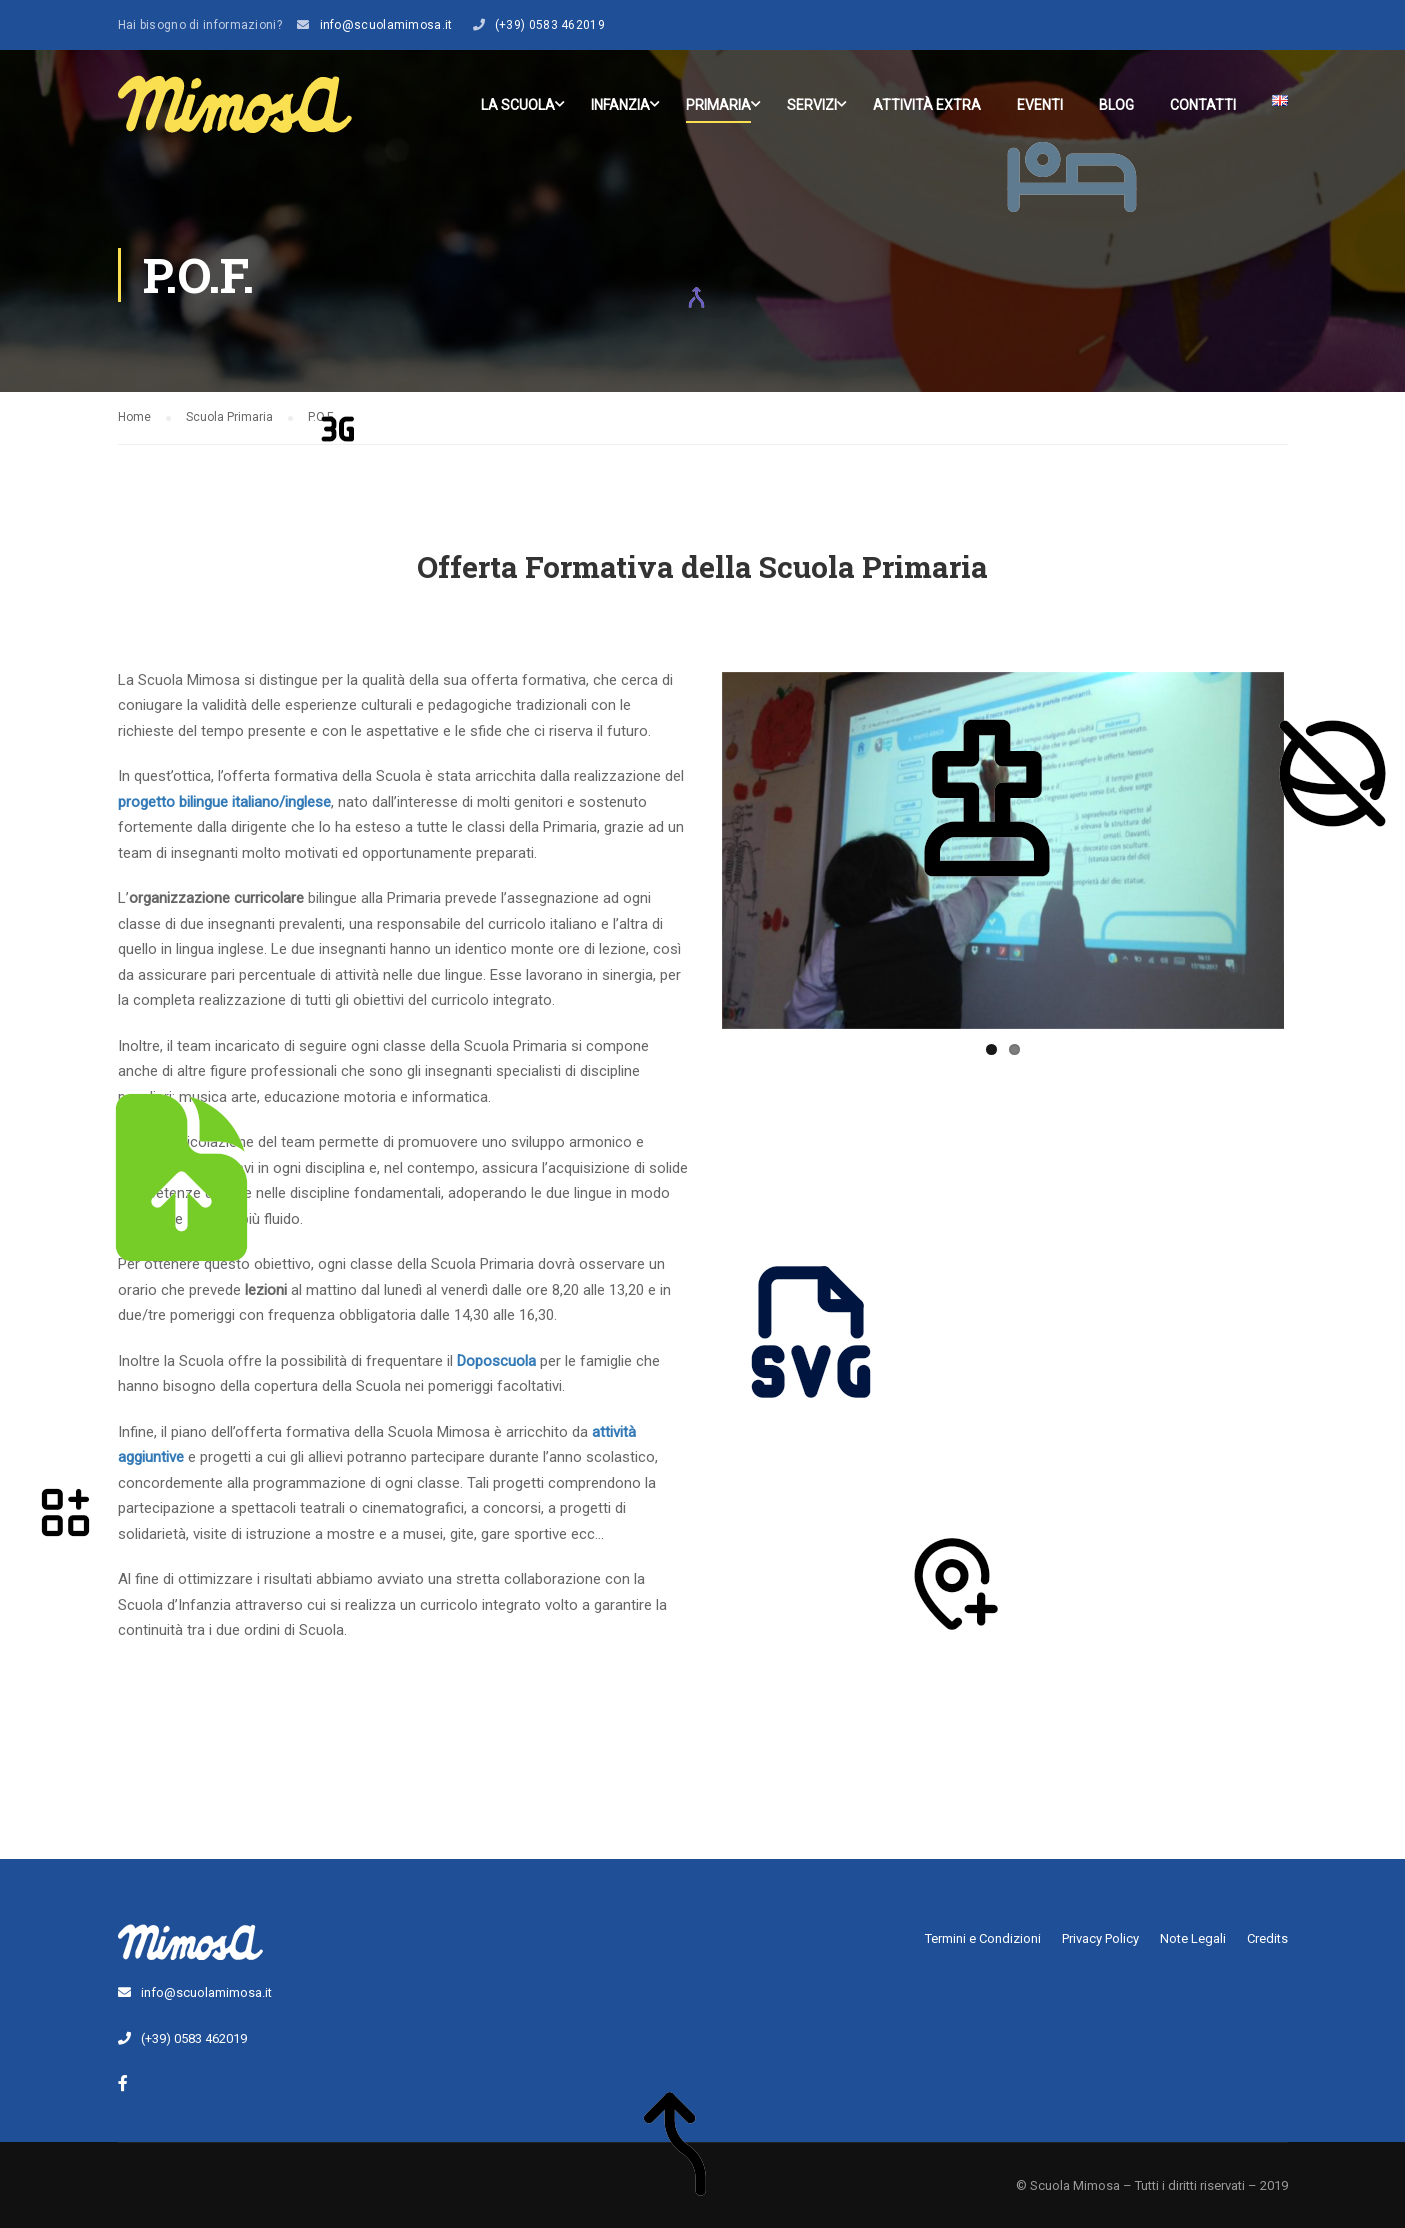 The image size is (1405, 2228). What do you see at coordinates (811, 1332) in the screenshot?
I see `indicates an SVG file type` at bounding box center [811, 1332].